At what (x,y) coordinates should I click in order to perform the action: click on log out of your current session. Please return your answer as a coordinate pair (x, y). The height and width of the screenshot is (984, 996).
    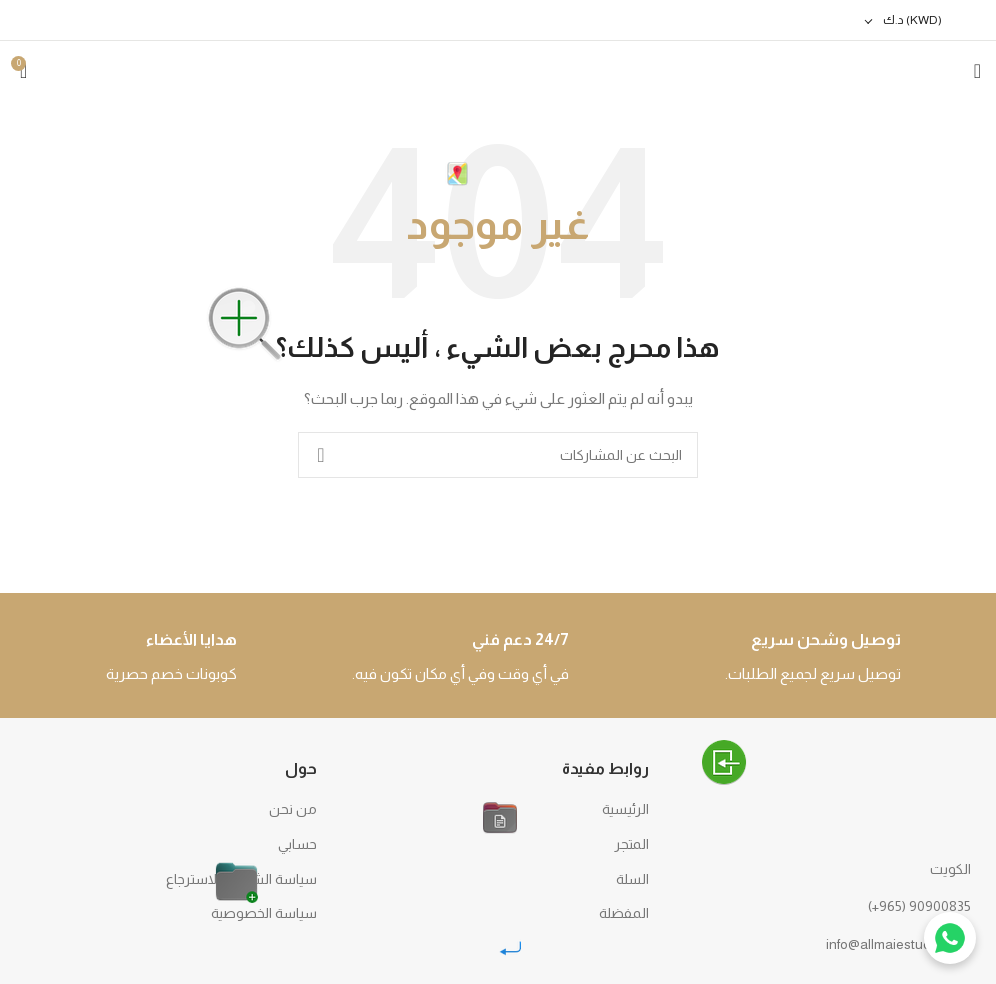
    Looking at the image, I should click on (724, 762).